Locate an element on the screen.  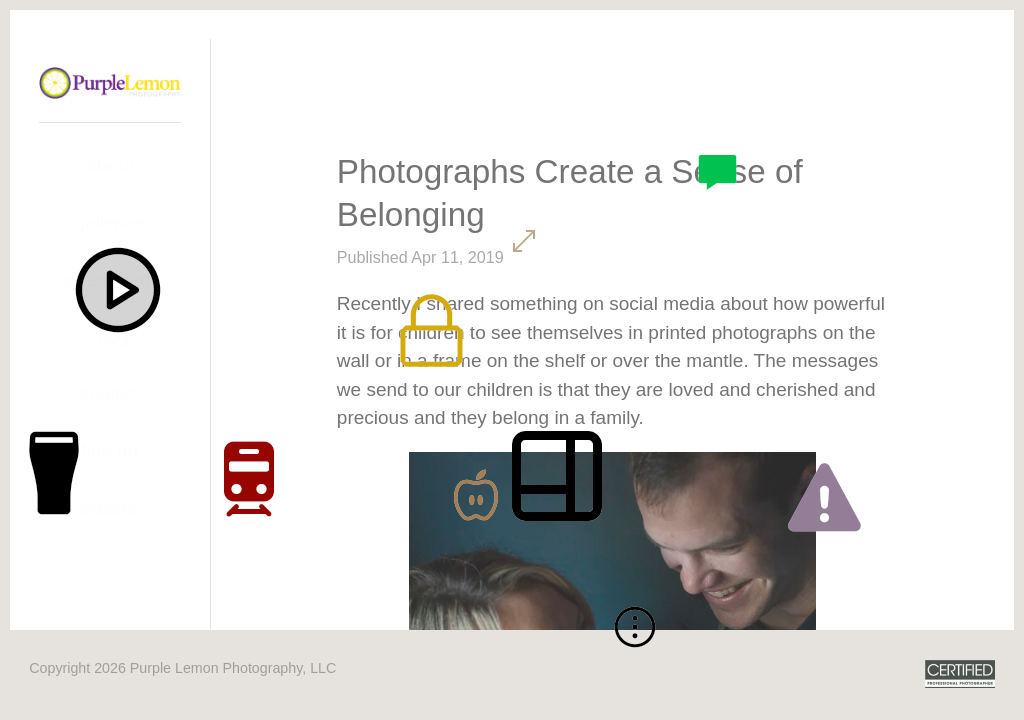
view nearby bars or pubs is located at coordinates (54, 473).